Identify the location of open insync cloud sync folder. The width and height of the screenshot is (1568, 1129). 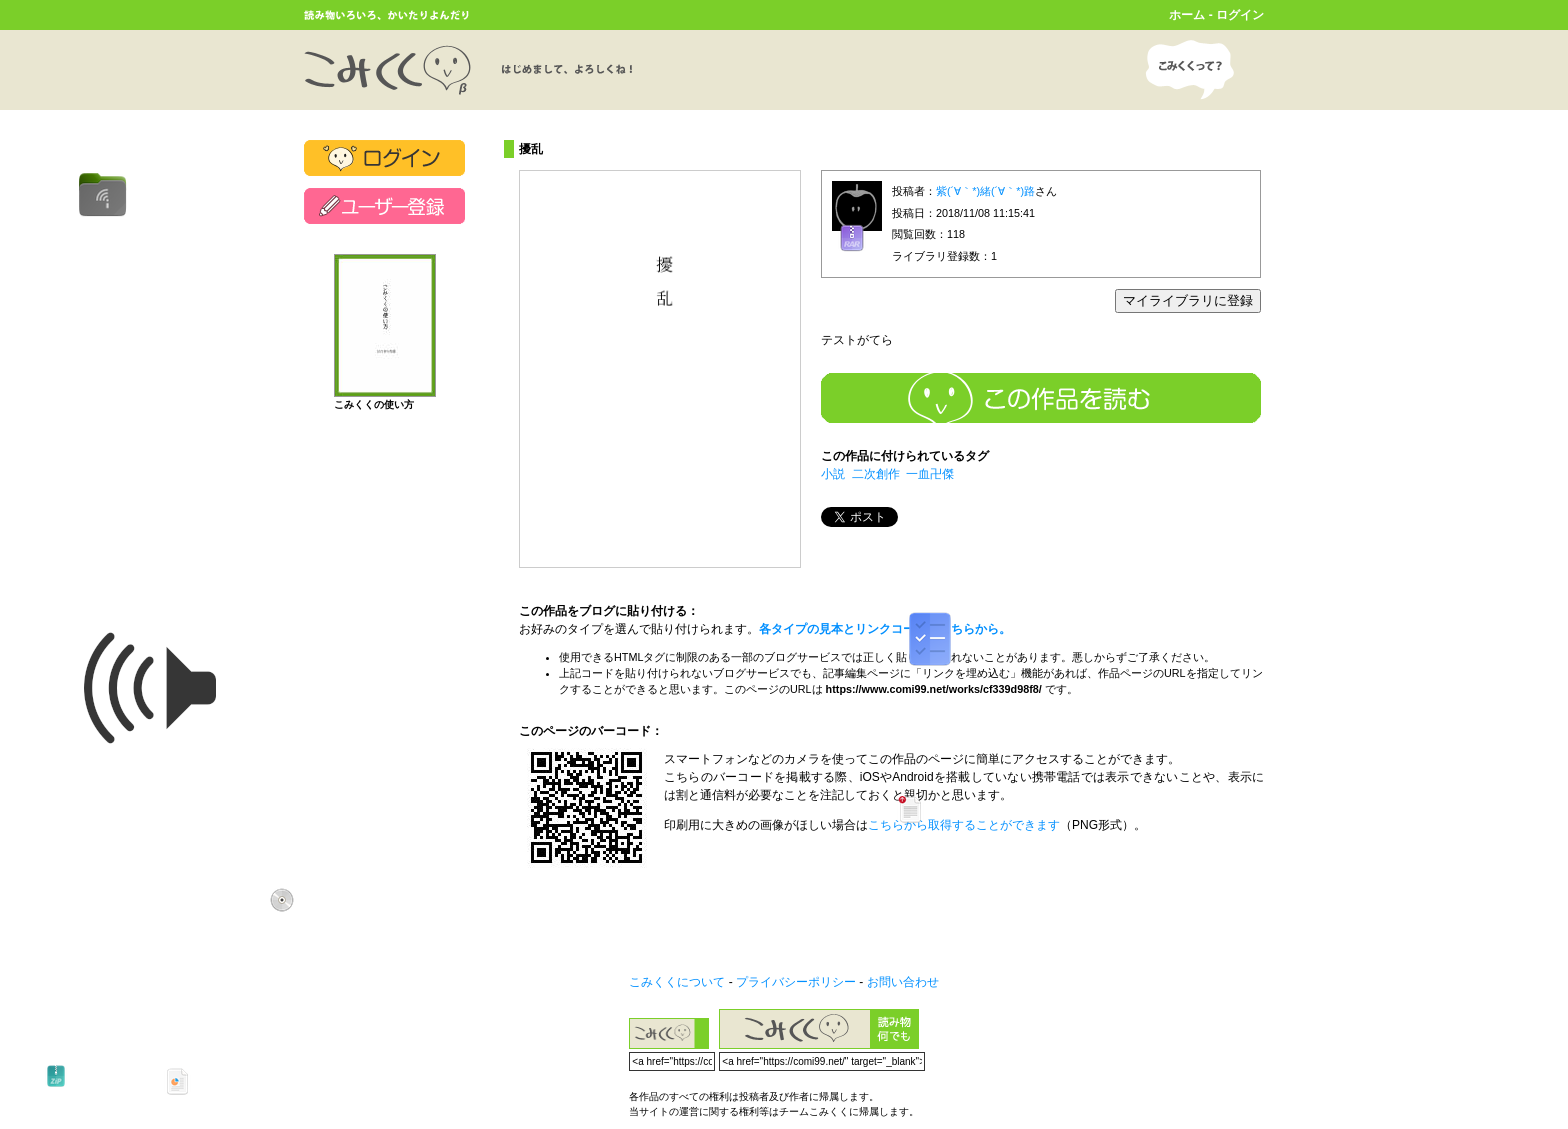
(102, 194).